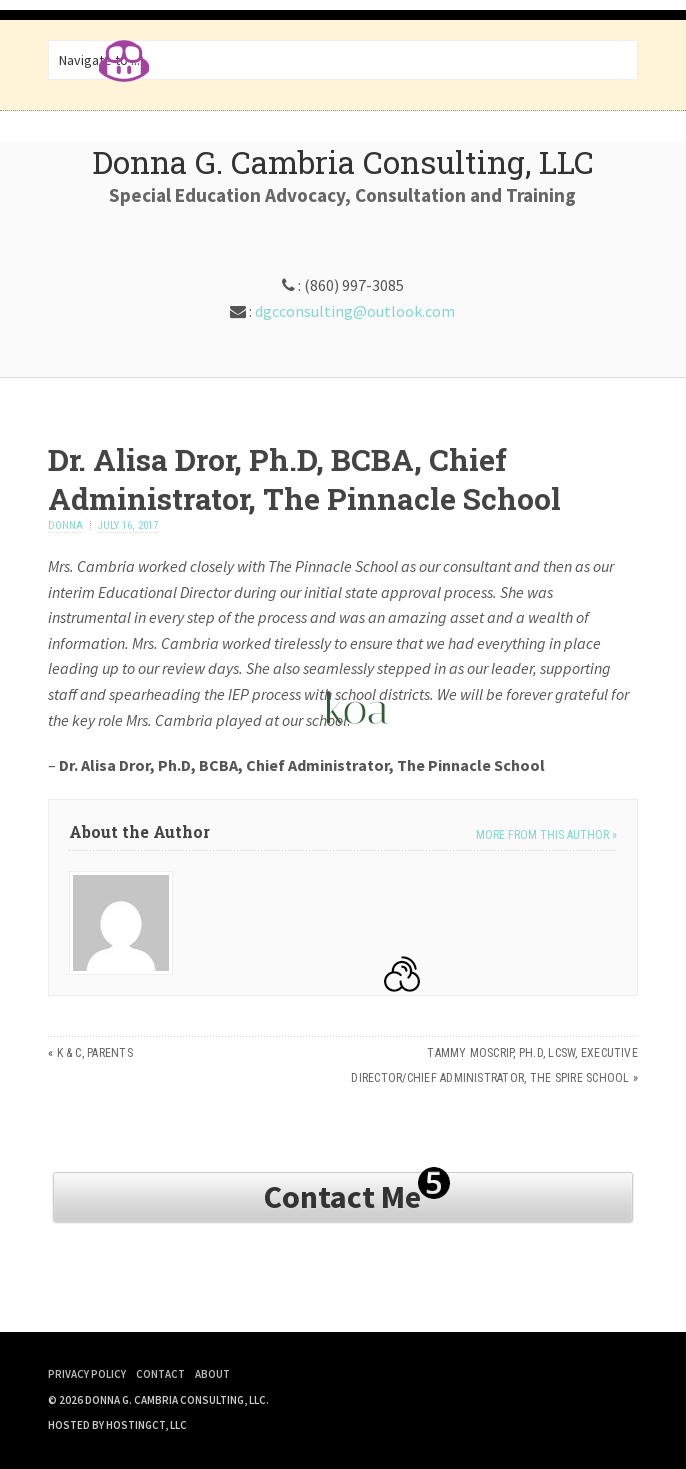  What do you see at coordinates (402, 974) in the screenshot?
I see `sonarqube cloud logo` at bounding box center [402, 974].